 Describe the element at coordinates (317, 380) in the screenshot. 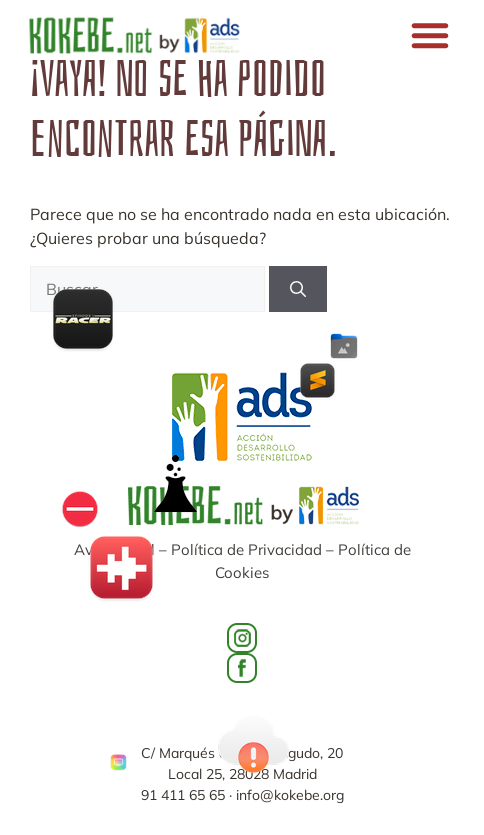

I see `open sublime text code editor` at that location.